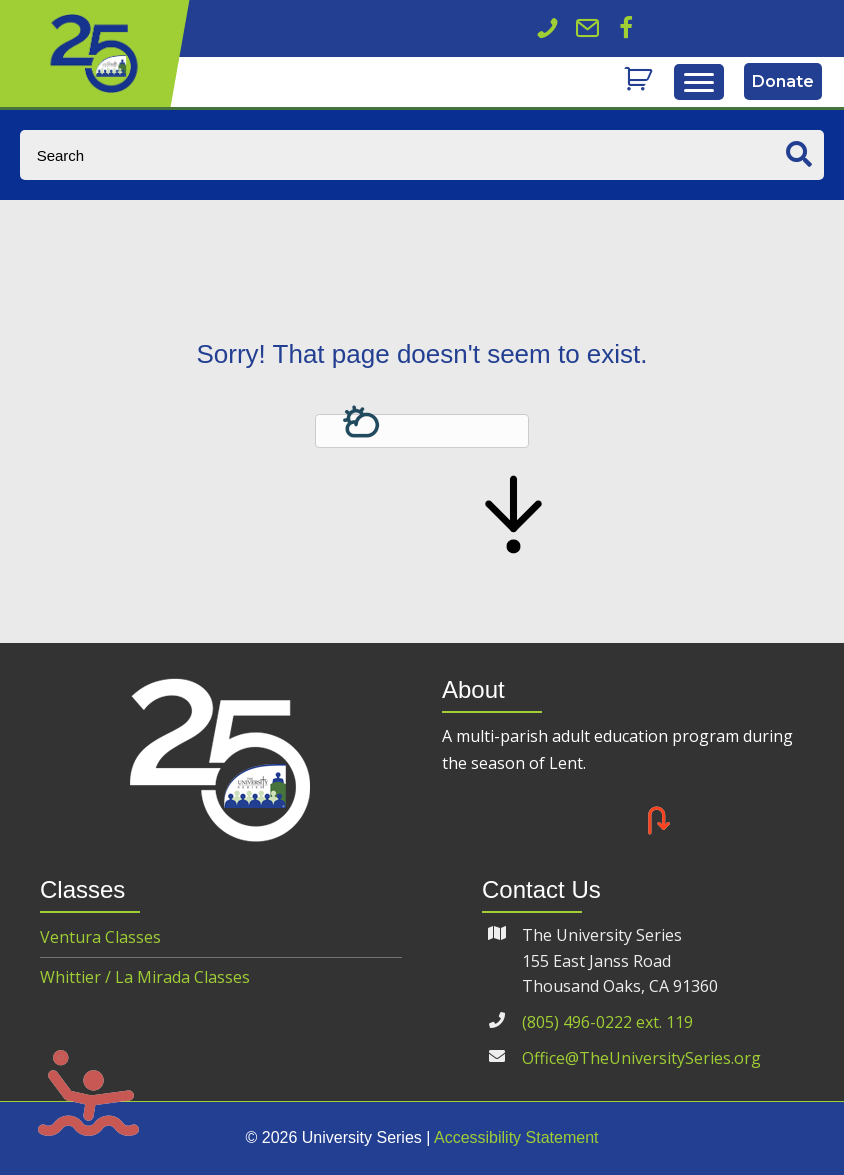 This screenshot has width=844, height=1175. I want to click on view current weather conditions, so click(361, 422).